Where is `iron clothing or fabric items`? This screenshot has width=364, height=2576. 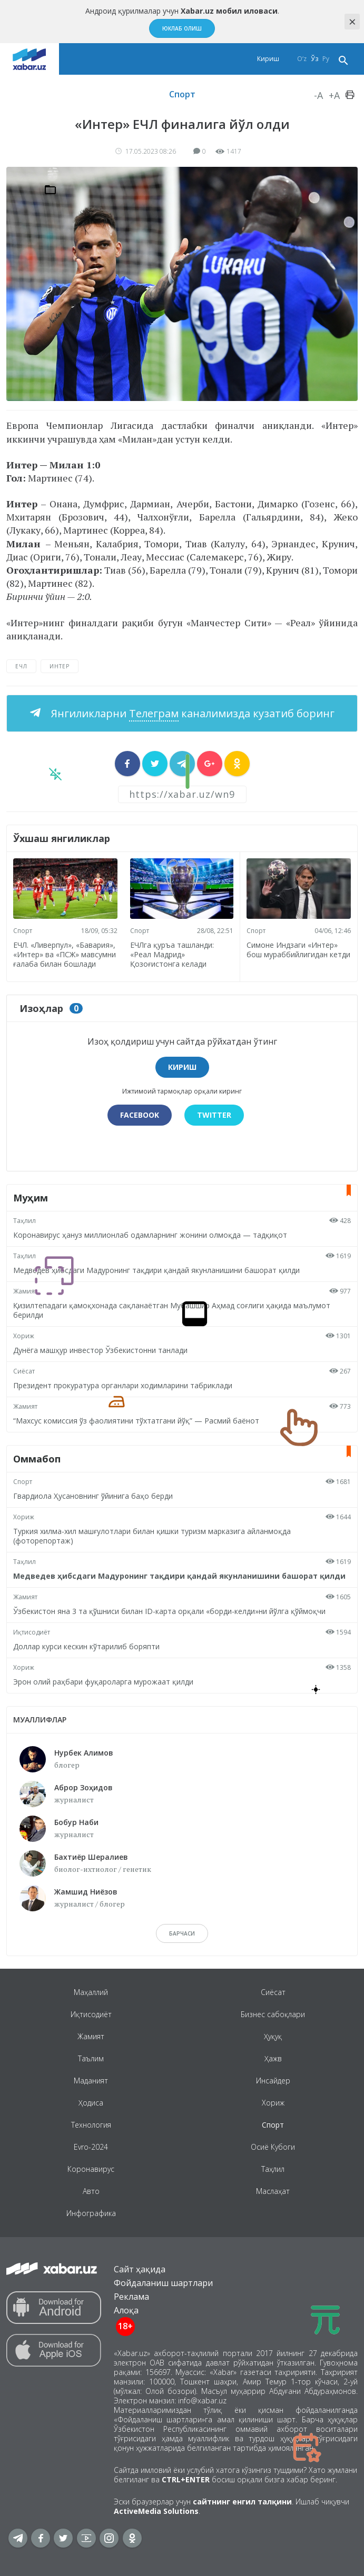
iron clothing or fabric items is located at coordinates (116, 1401).